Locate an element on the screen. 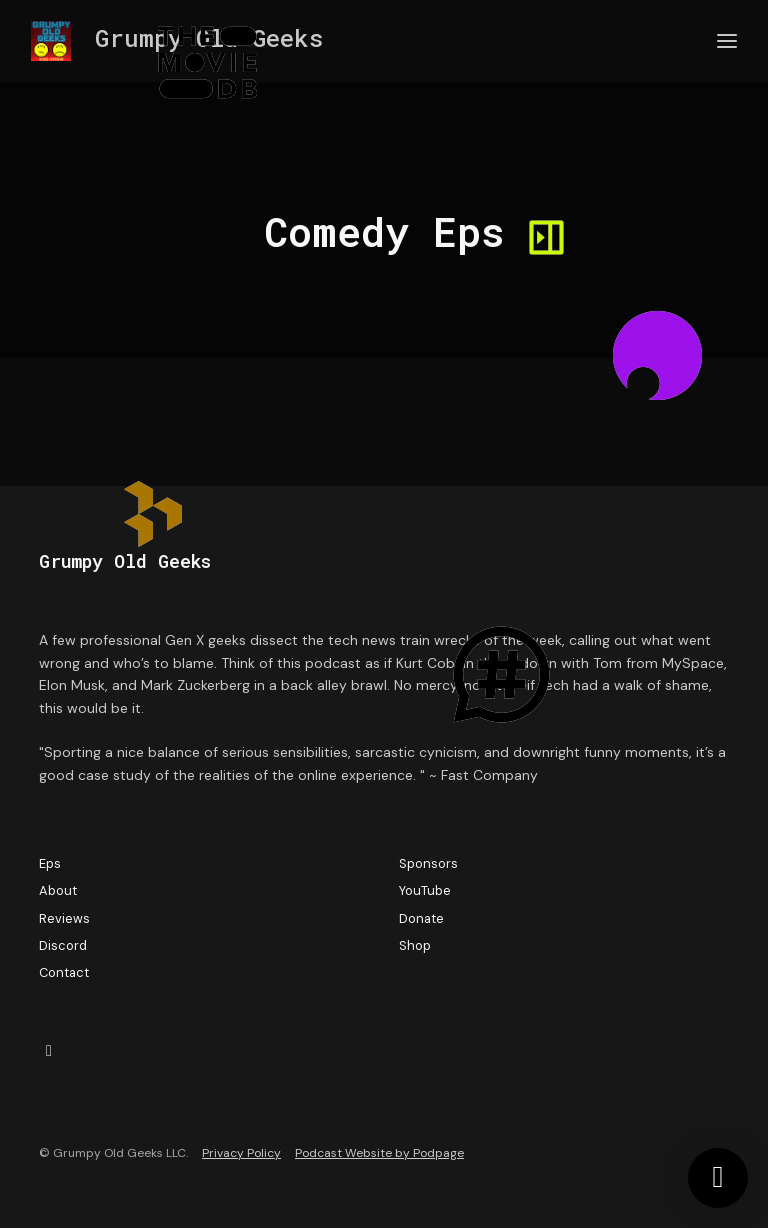  visit The Movie Database (TMDB) website is located at coordinates (207, 62).